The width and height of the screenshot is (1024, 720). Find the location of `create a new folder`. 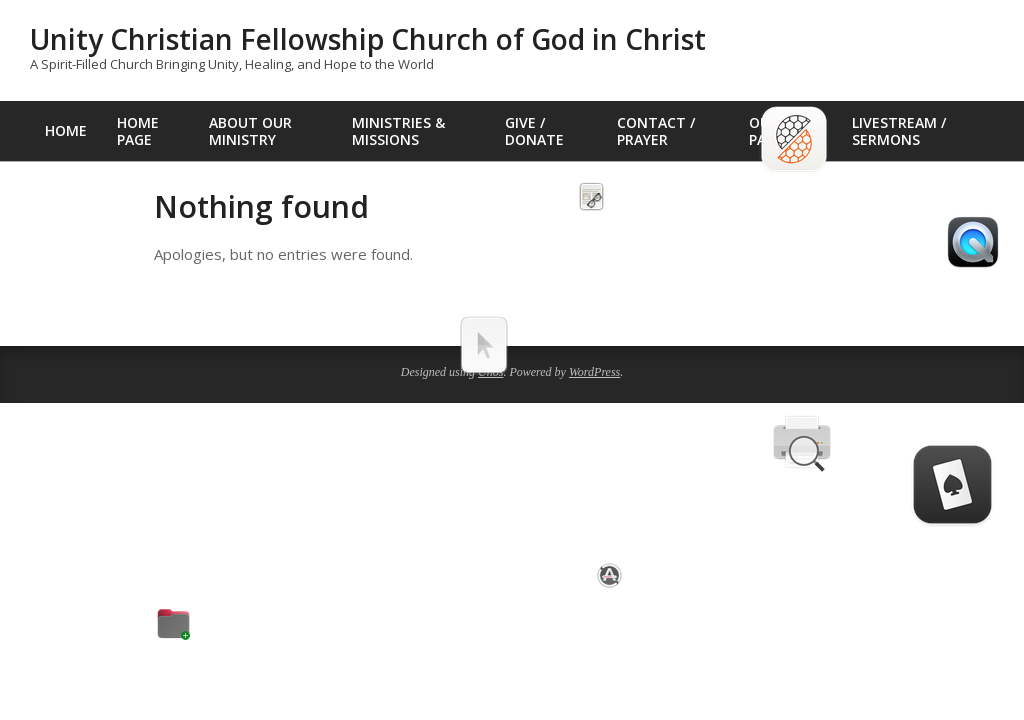

create a new folder is located at coordinates (173, 623).